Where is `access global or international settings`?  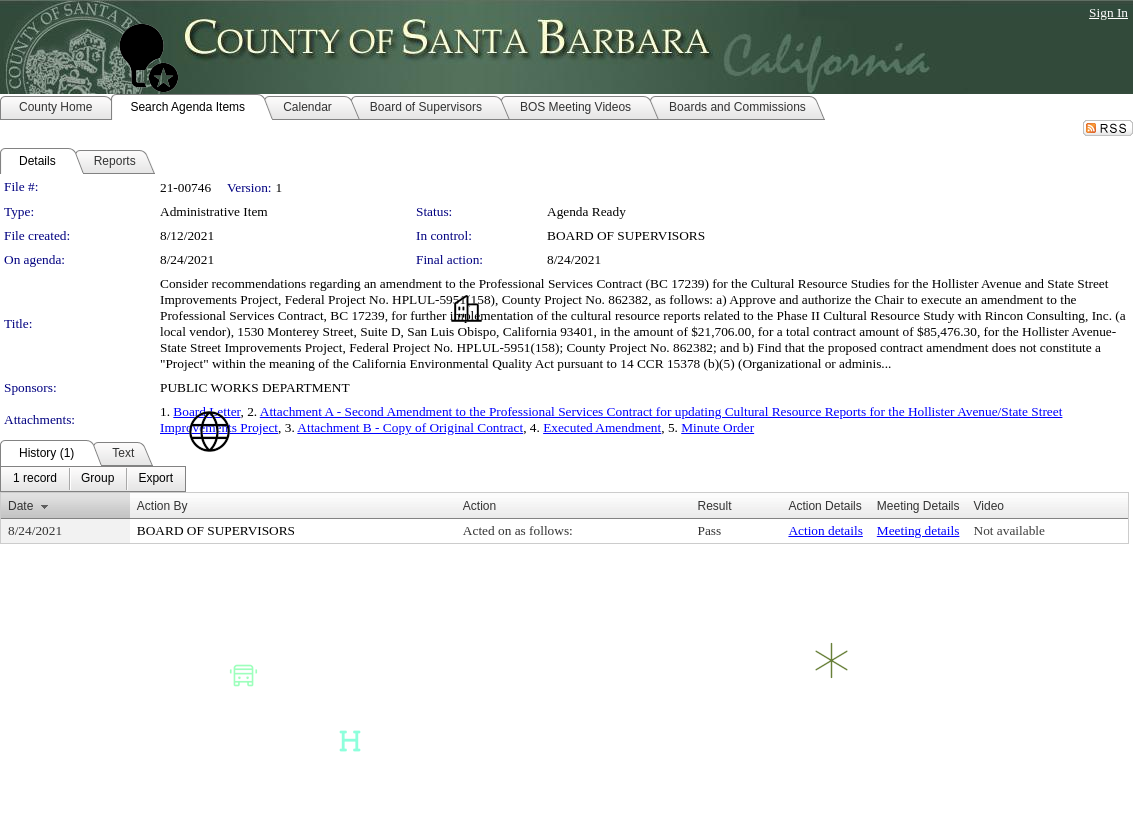
access global or international settings is located at coordinates (209, 431).